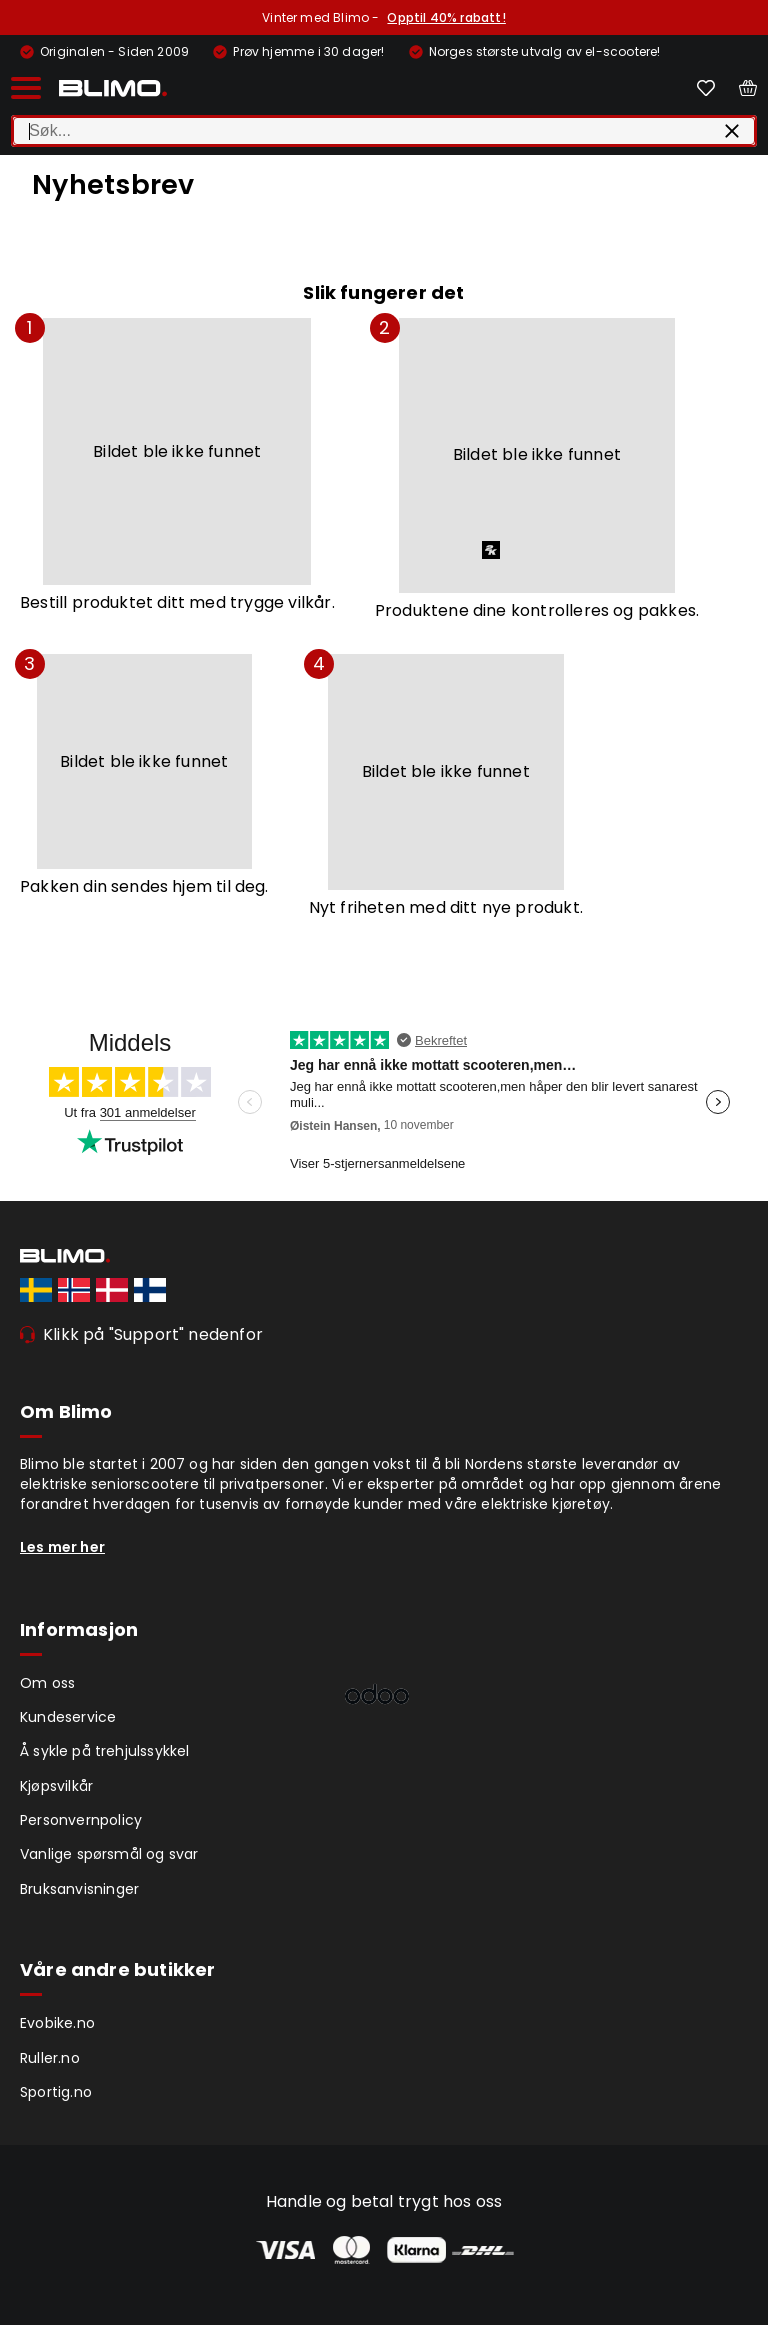 The width and height of the screenshot is (768, 2325). Describe the element at coordinates (491, 550) in the screenshot. I see `2K Games company logo` at that location.